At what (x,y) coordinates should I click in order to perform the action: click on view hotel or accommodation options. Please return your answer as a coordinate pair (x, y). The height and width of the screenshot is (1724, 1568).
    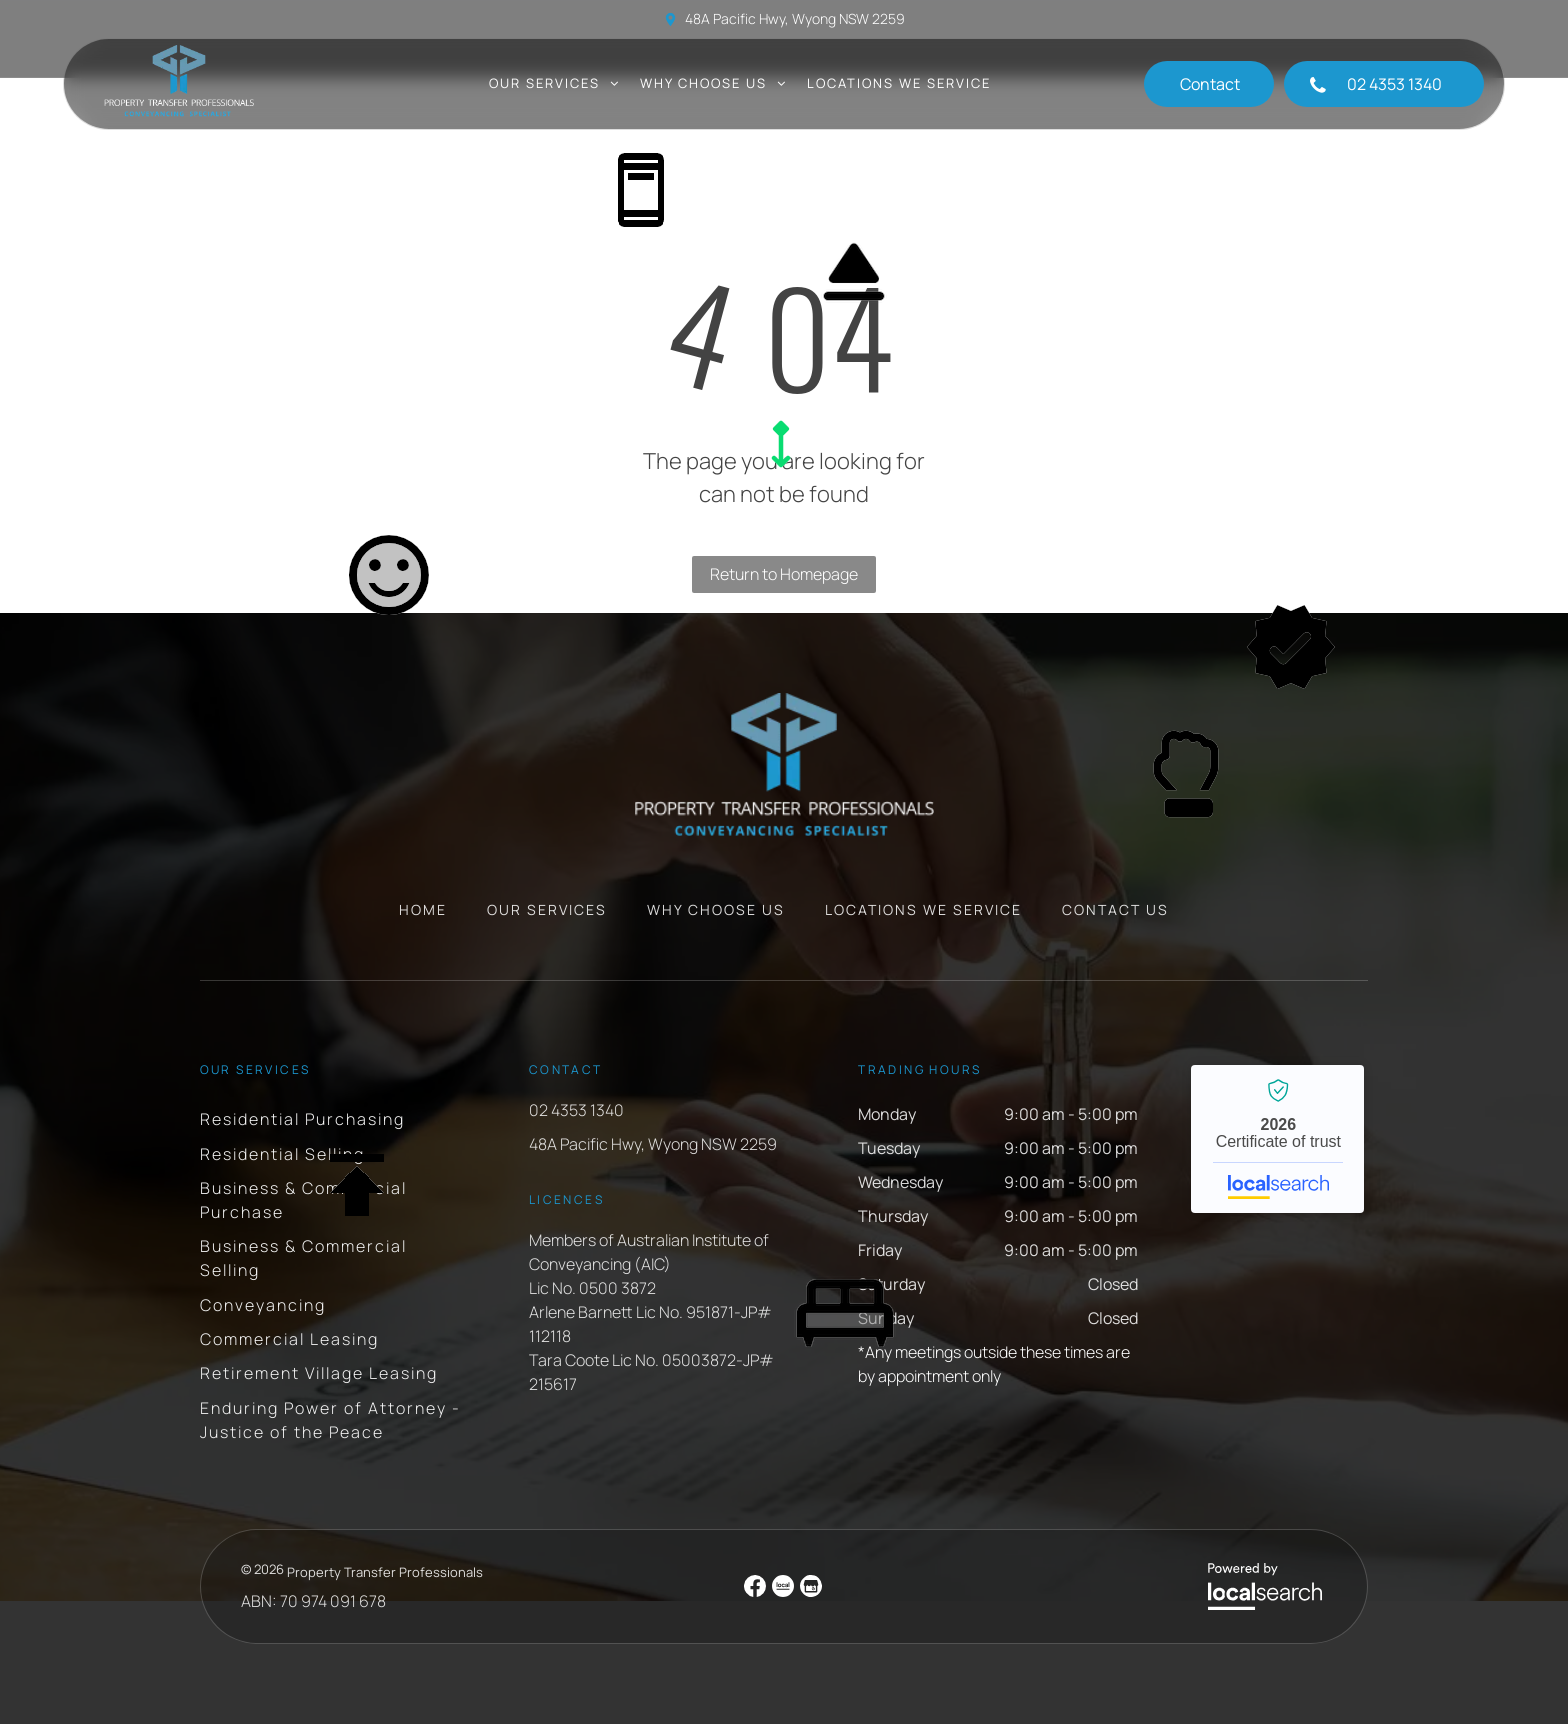
    Looking at the image, I should click on (845, 1313).